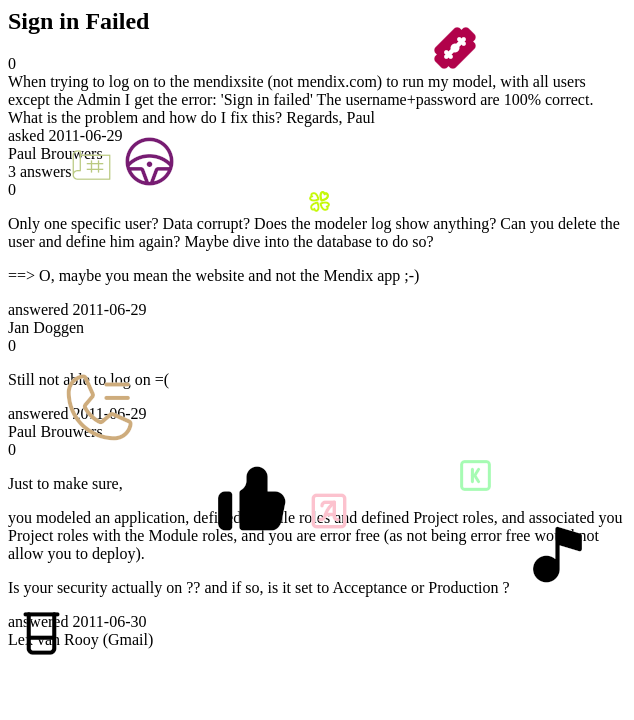 The width and height of the screenshot is (634, 720). I want to click on access experimental or beta features, so click(41, 633).